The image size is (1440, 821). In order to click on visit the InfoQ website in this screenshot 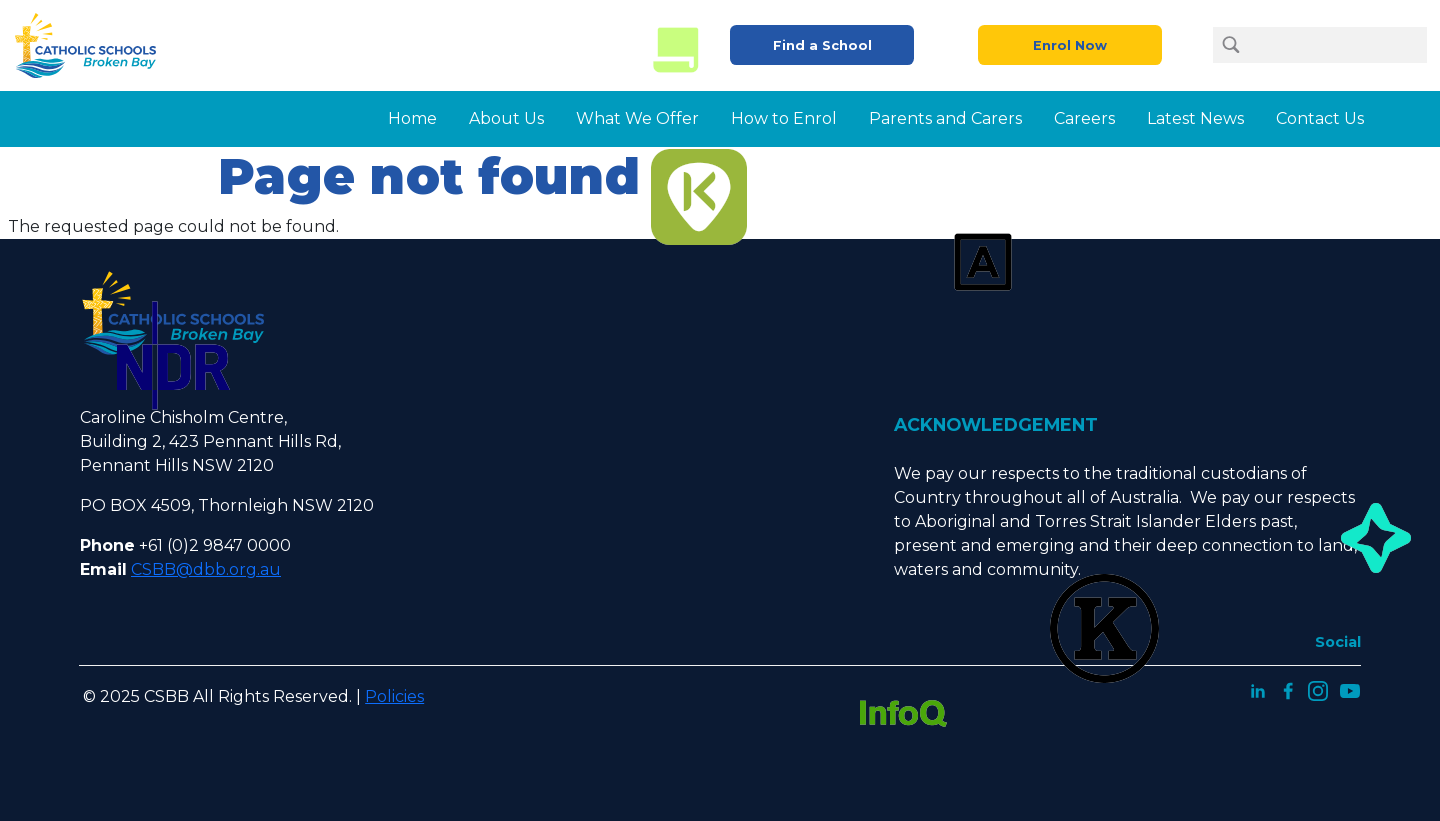, I will do `click(903, 713)`.